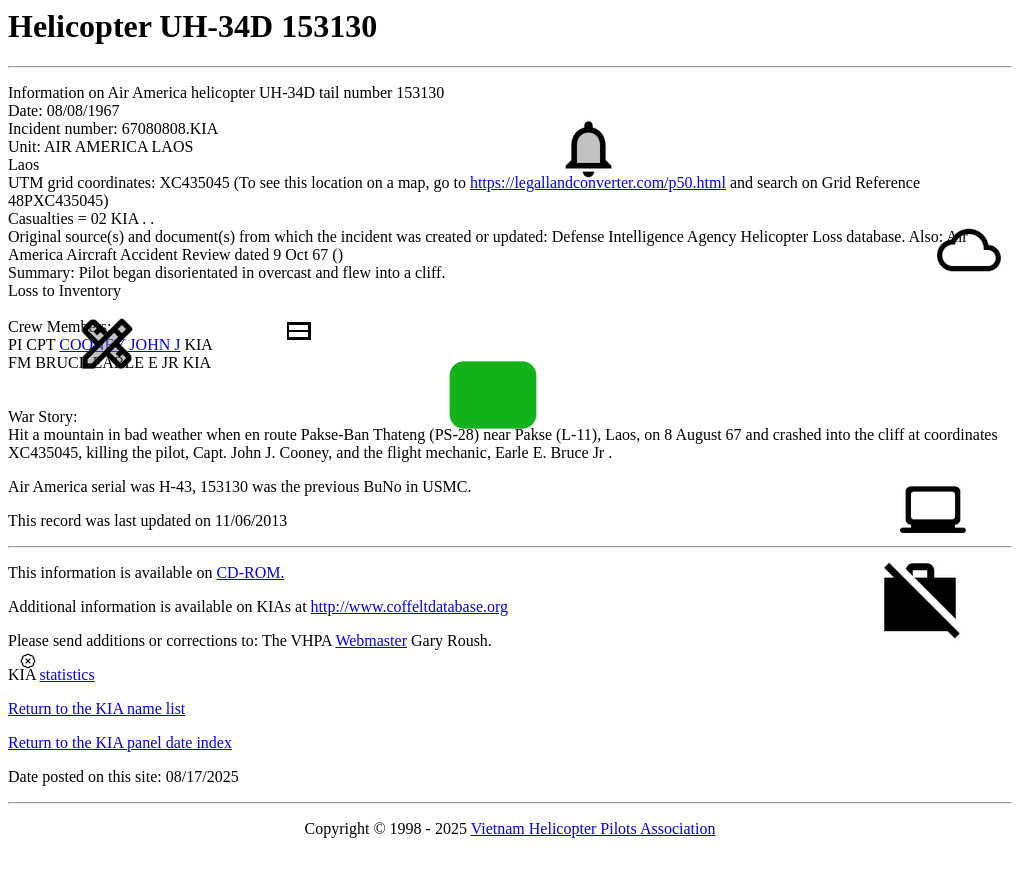  What do you see at coordinates (920, 599) in the screenshot?
I see `indicates work mode is disabled` at bounding box center [920, 599].